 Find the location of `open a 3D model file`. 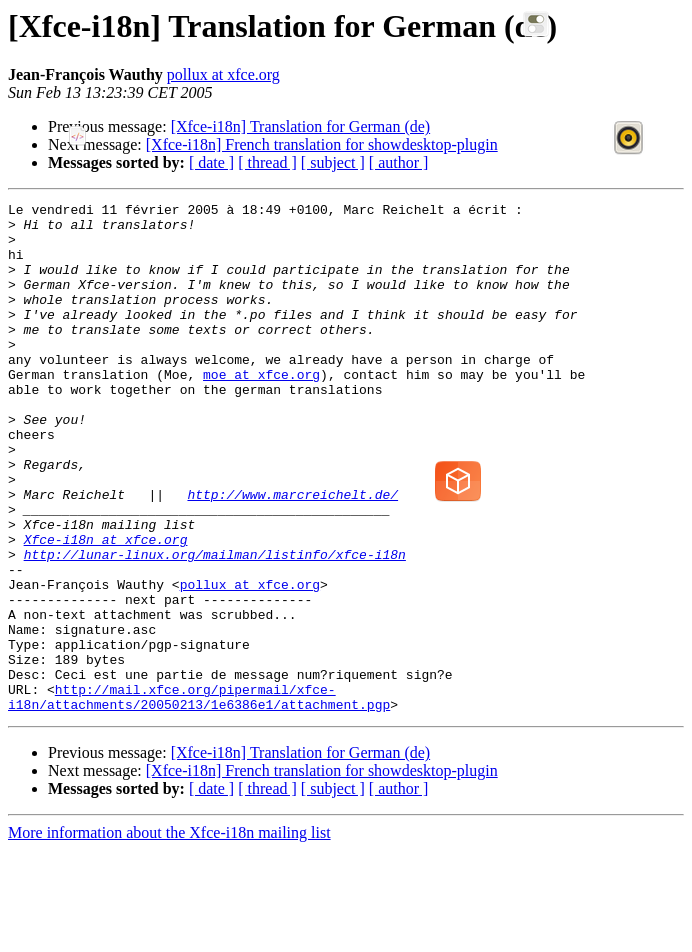

open a 3D model file is located at coordinates (458, 480).